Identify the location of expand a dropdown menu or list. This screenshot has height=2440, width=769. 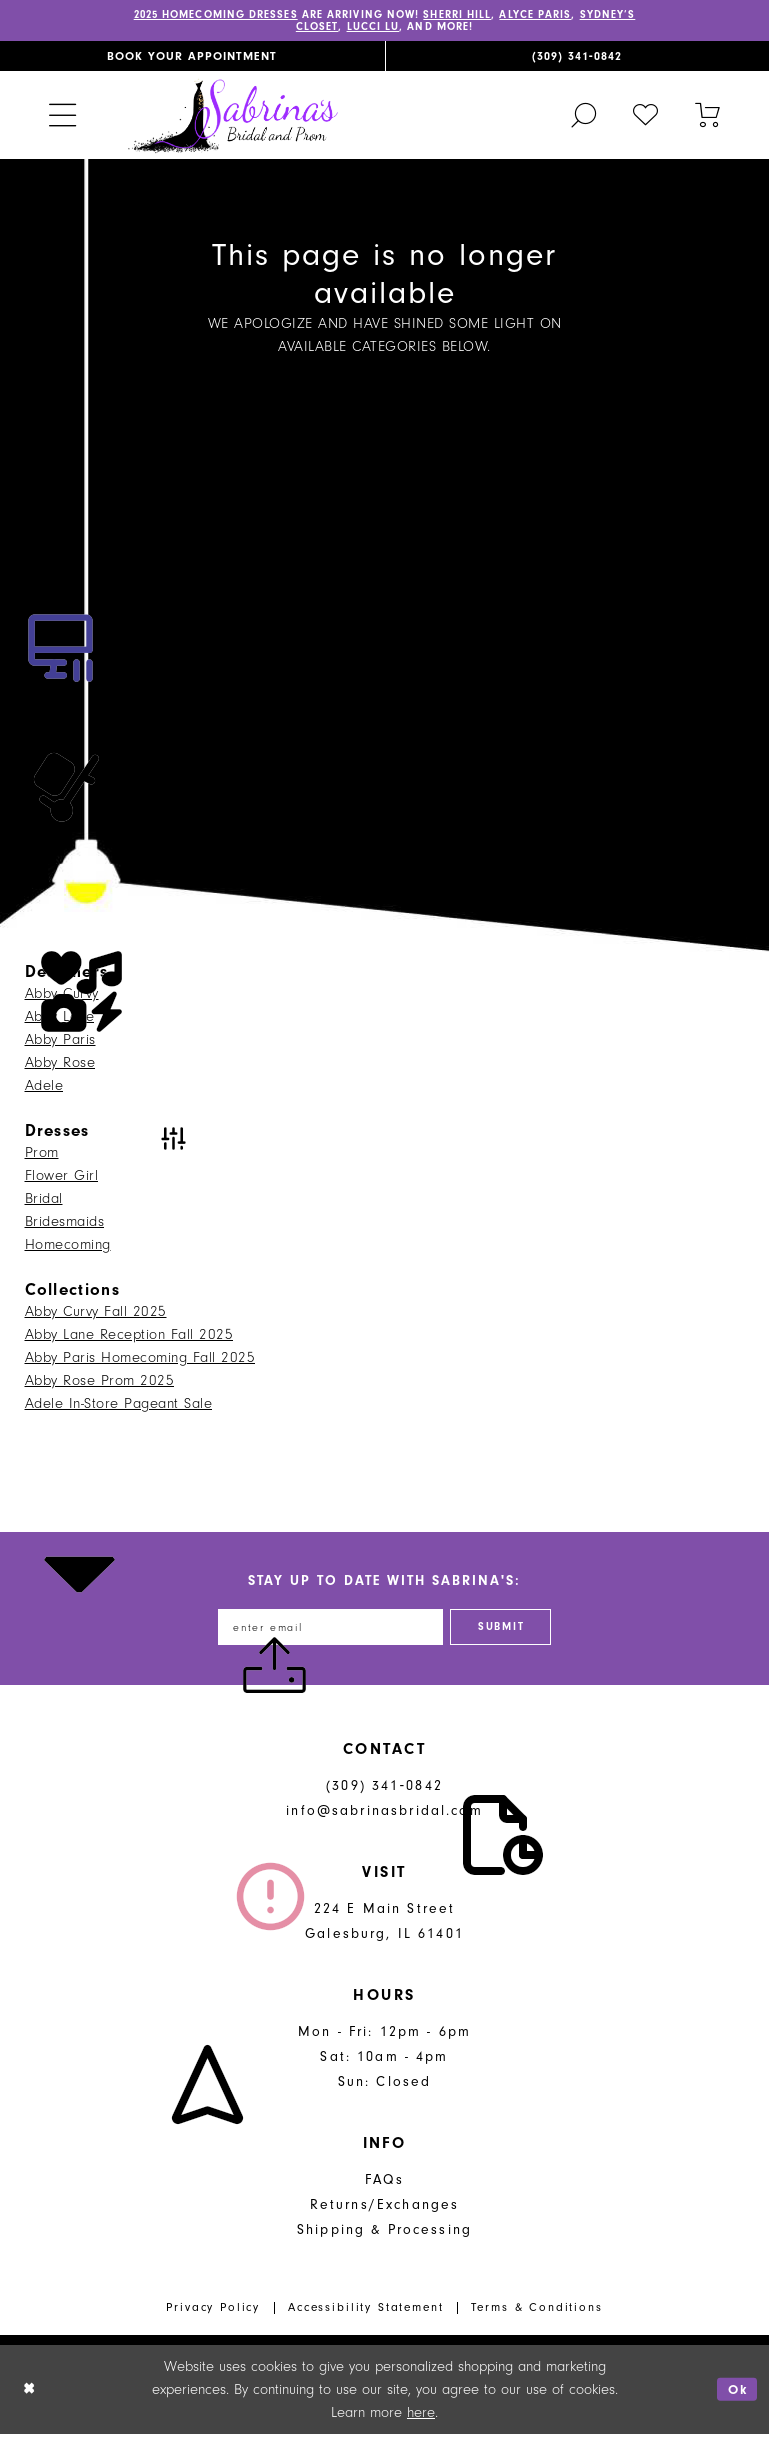
(79, 1574).